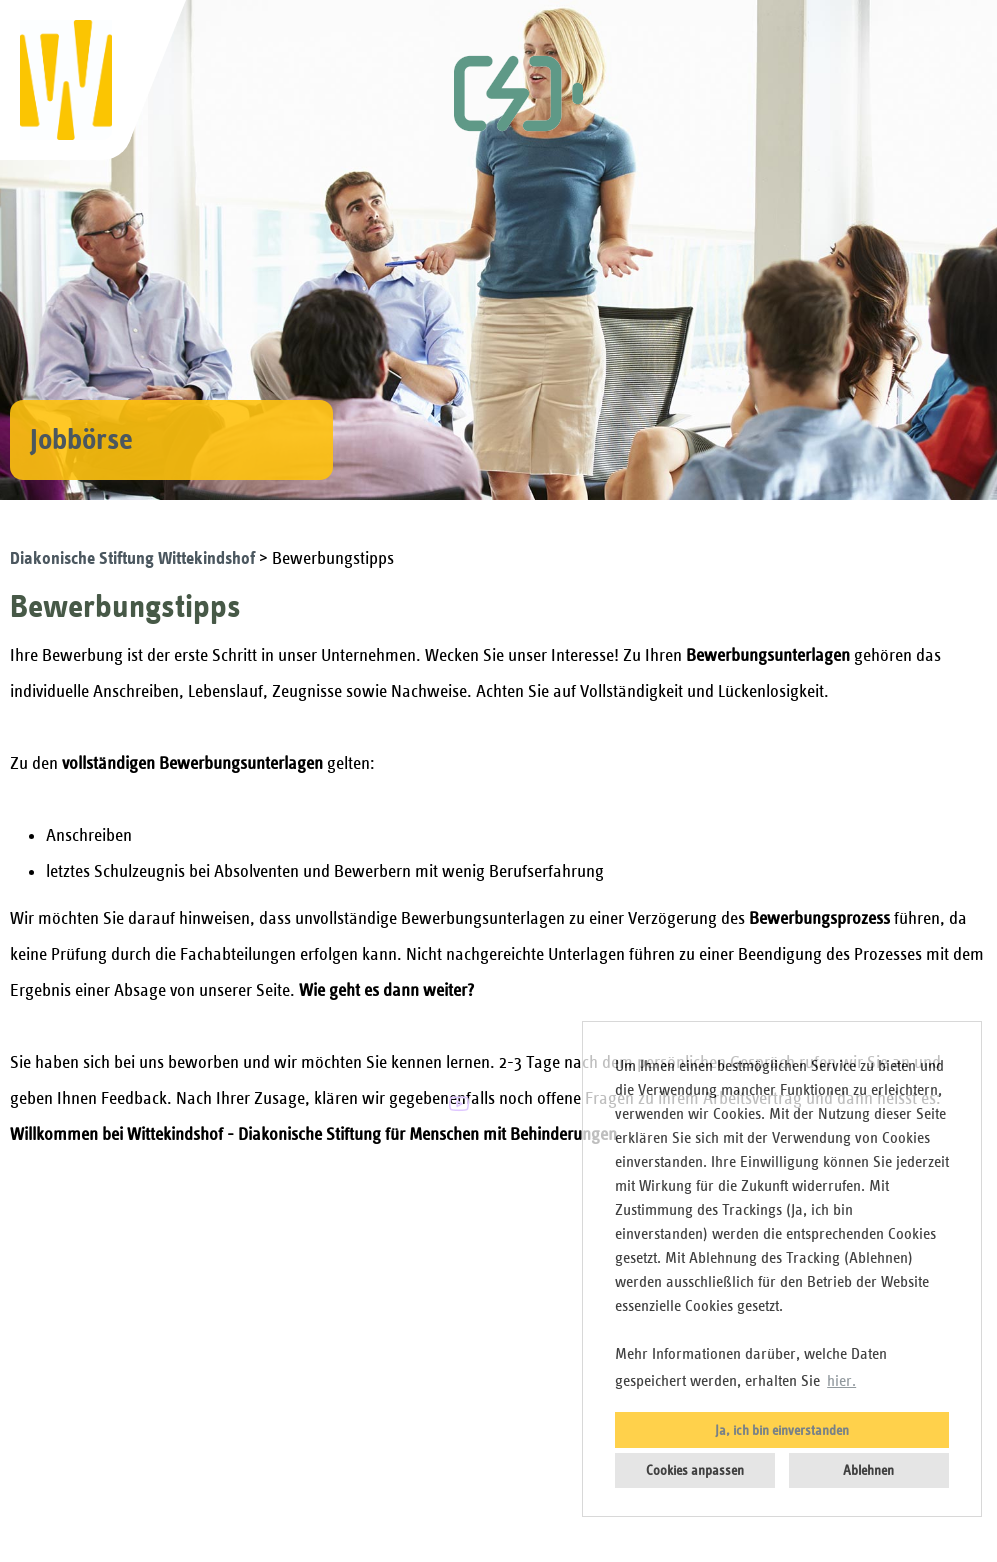  Describe the element at coordinates (518, 93) in the screenshot. I see `indicates device is currently charging` at that location.